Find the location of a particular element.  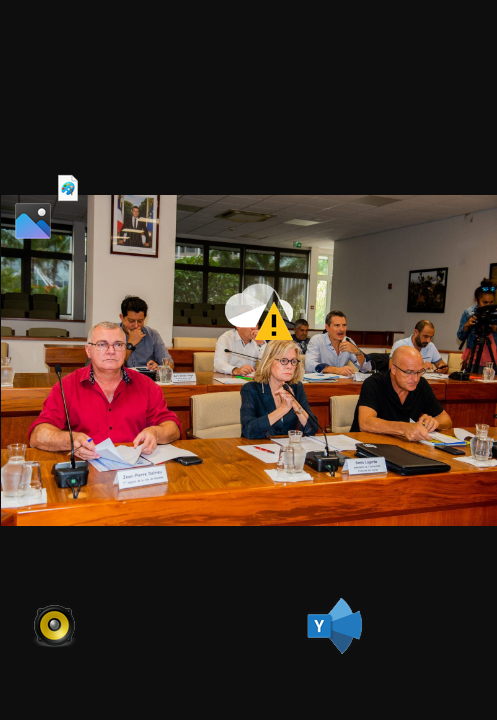

open Microsoft Yammer app is located at coordinates (335, 626).